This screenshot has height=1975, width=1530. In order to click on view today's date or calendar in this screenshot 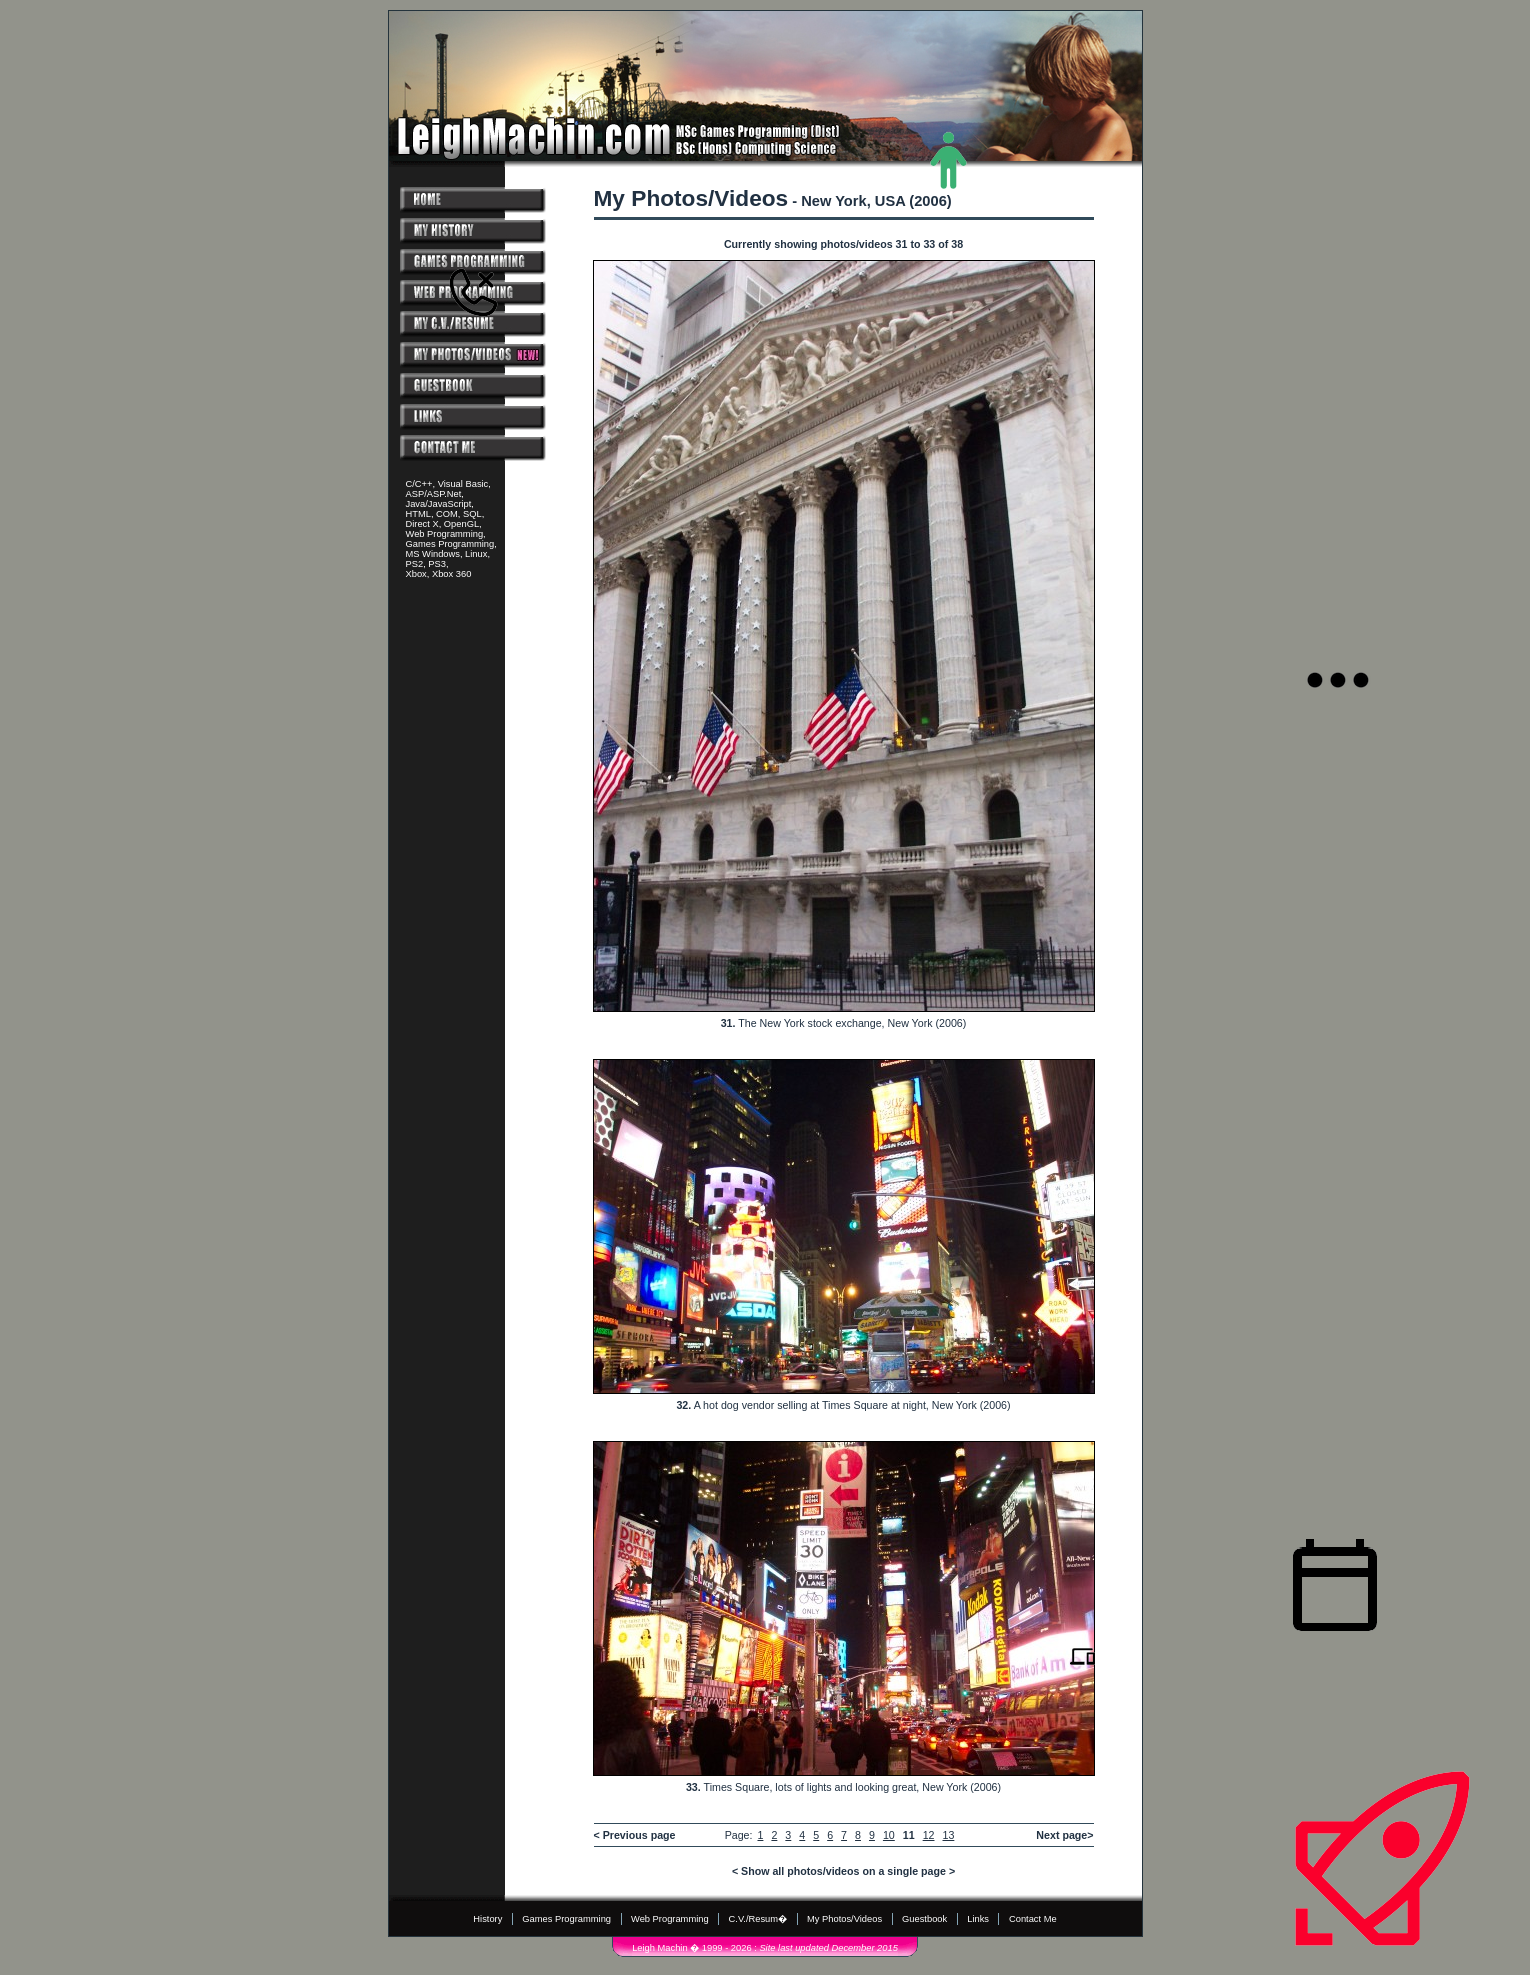, I will do `click(1335, 1585)`.